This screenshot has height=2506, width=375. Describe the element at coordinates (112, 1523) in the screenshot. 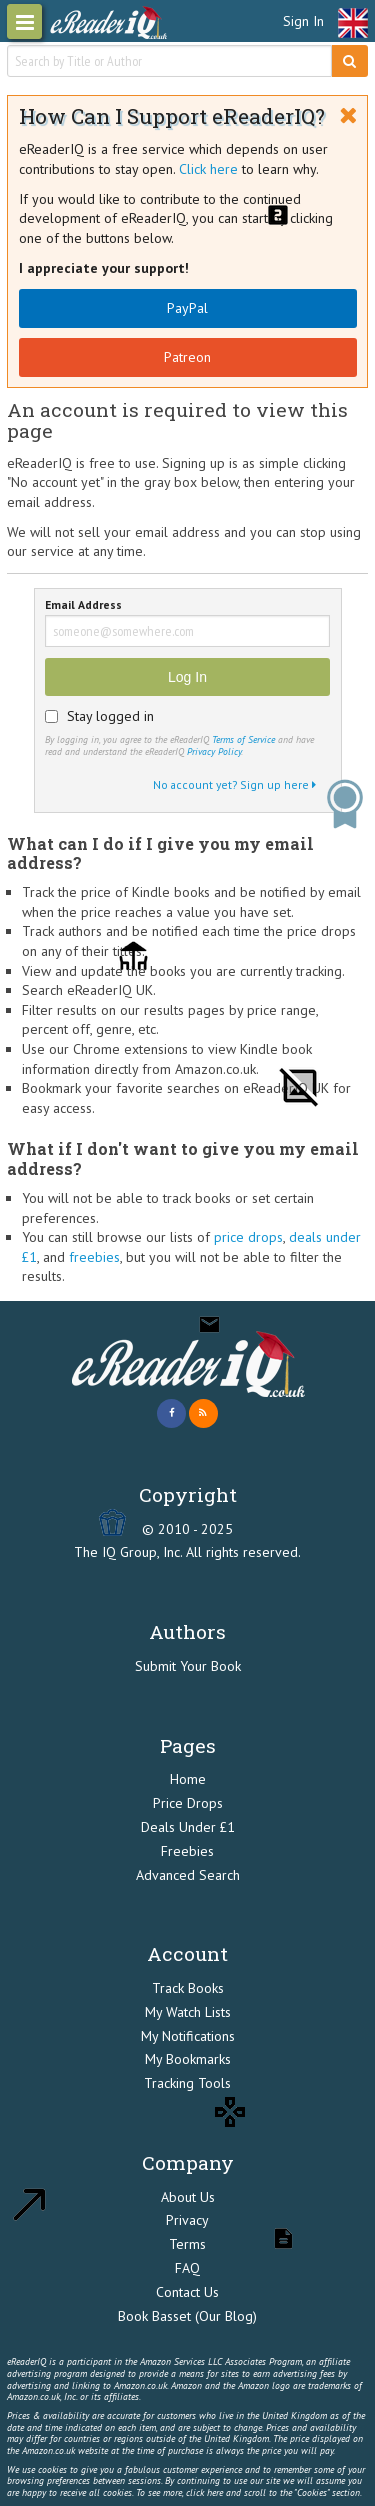

I see `access movies or entertainment section` at that location.